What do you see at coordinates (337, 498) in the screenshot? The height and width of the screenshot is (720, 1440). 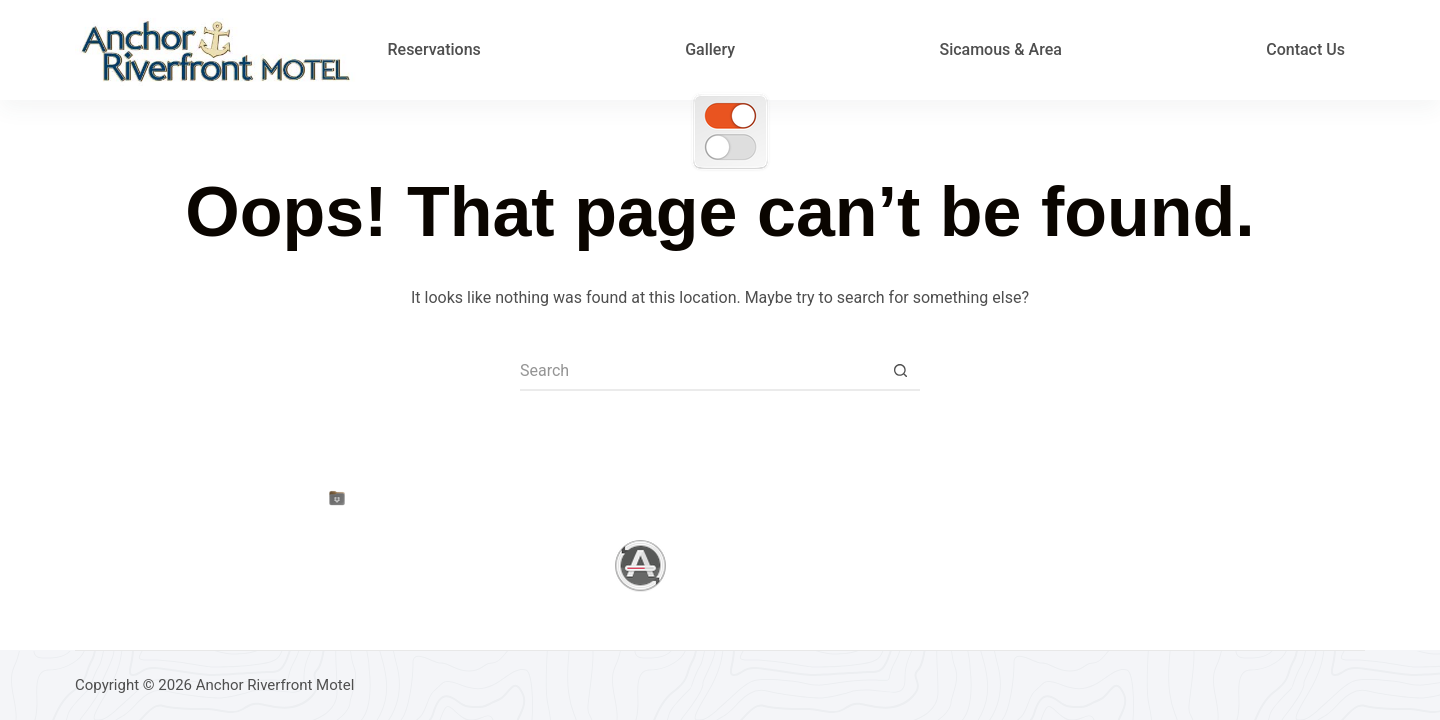 I see `open dropbox synced folder` at bounding box center [337, 498].